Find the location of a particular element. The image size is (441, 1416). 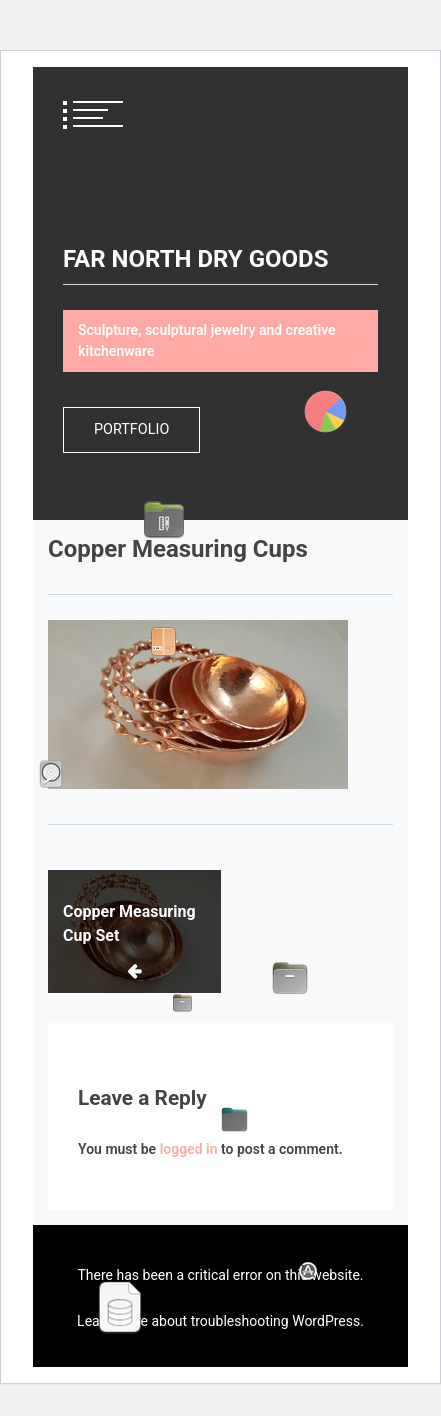

open folder to view contents is located at coordinates (234, 1119).